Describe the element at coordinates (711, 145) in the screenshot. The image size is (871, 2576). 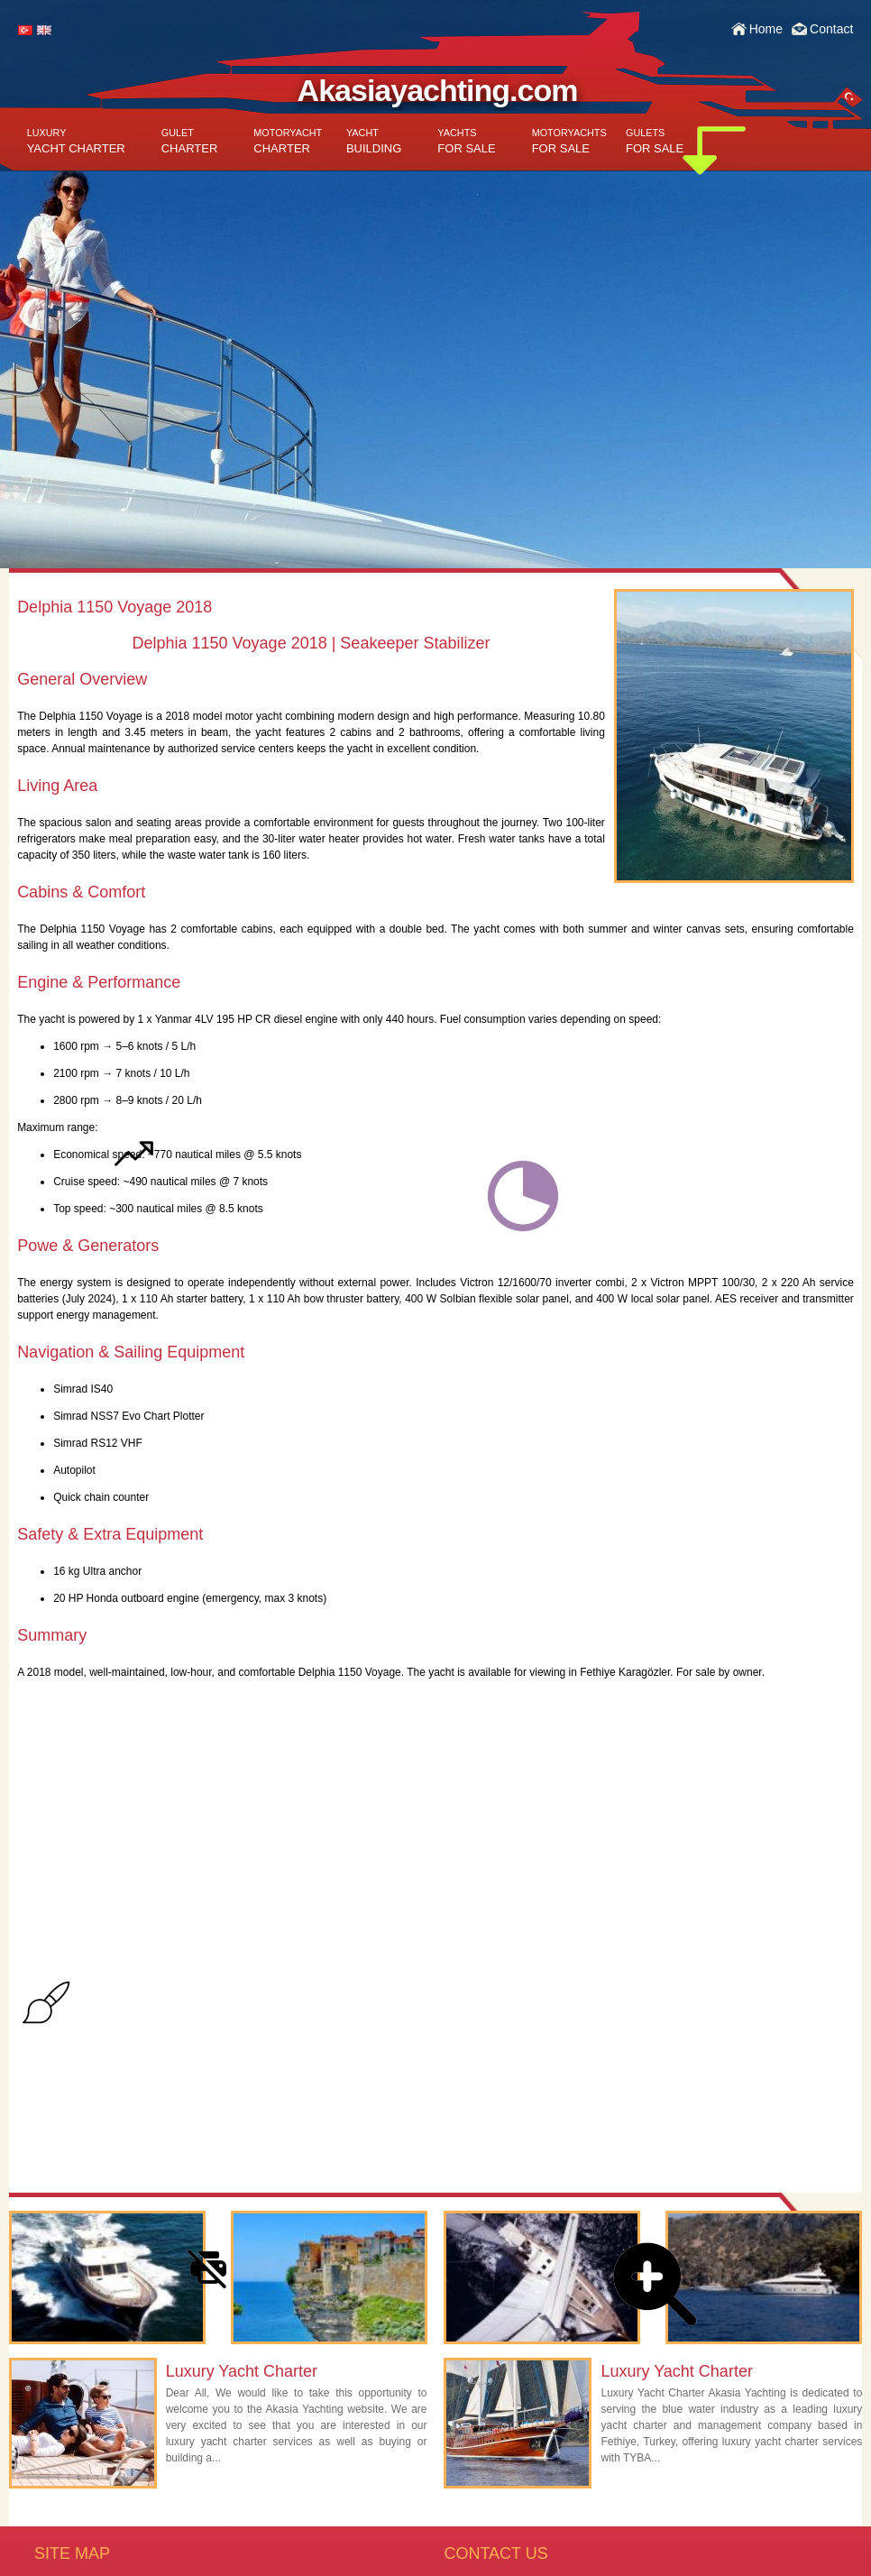
I see `go back and down in navigation` at that location.